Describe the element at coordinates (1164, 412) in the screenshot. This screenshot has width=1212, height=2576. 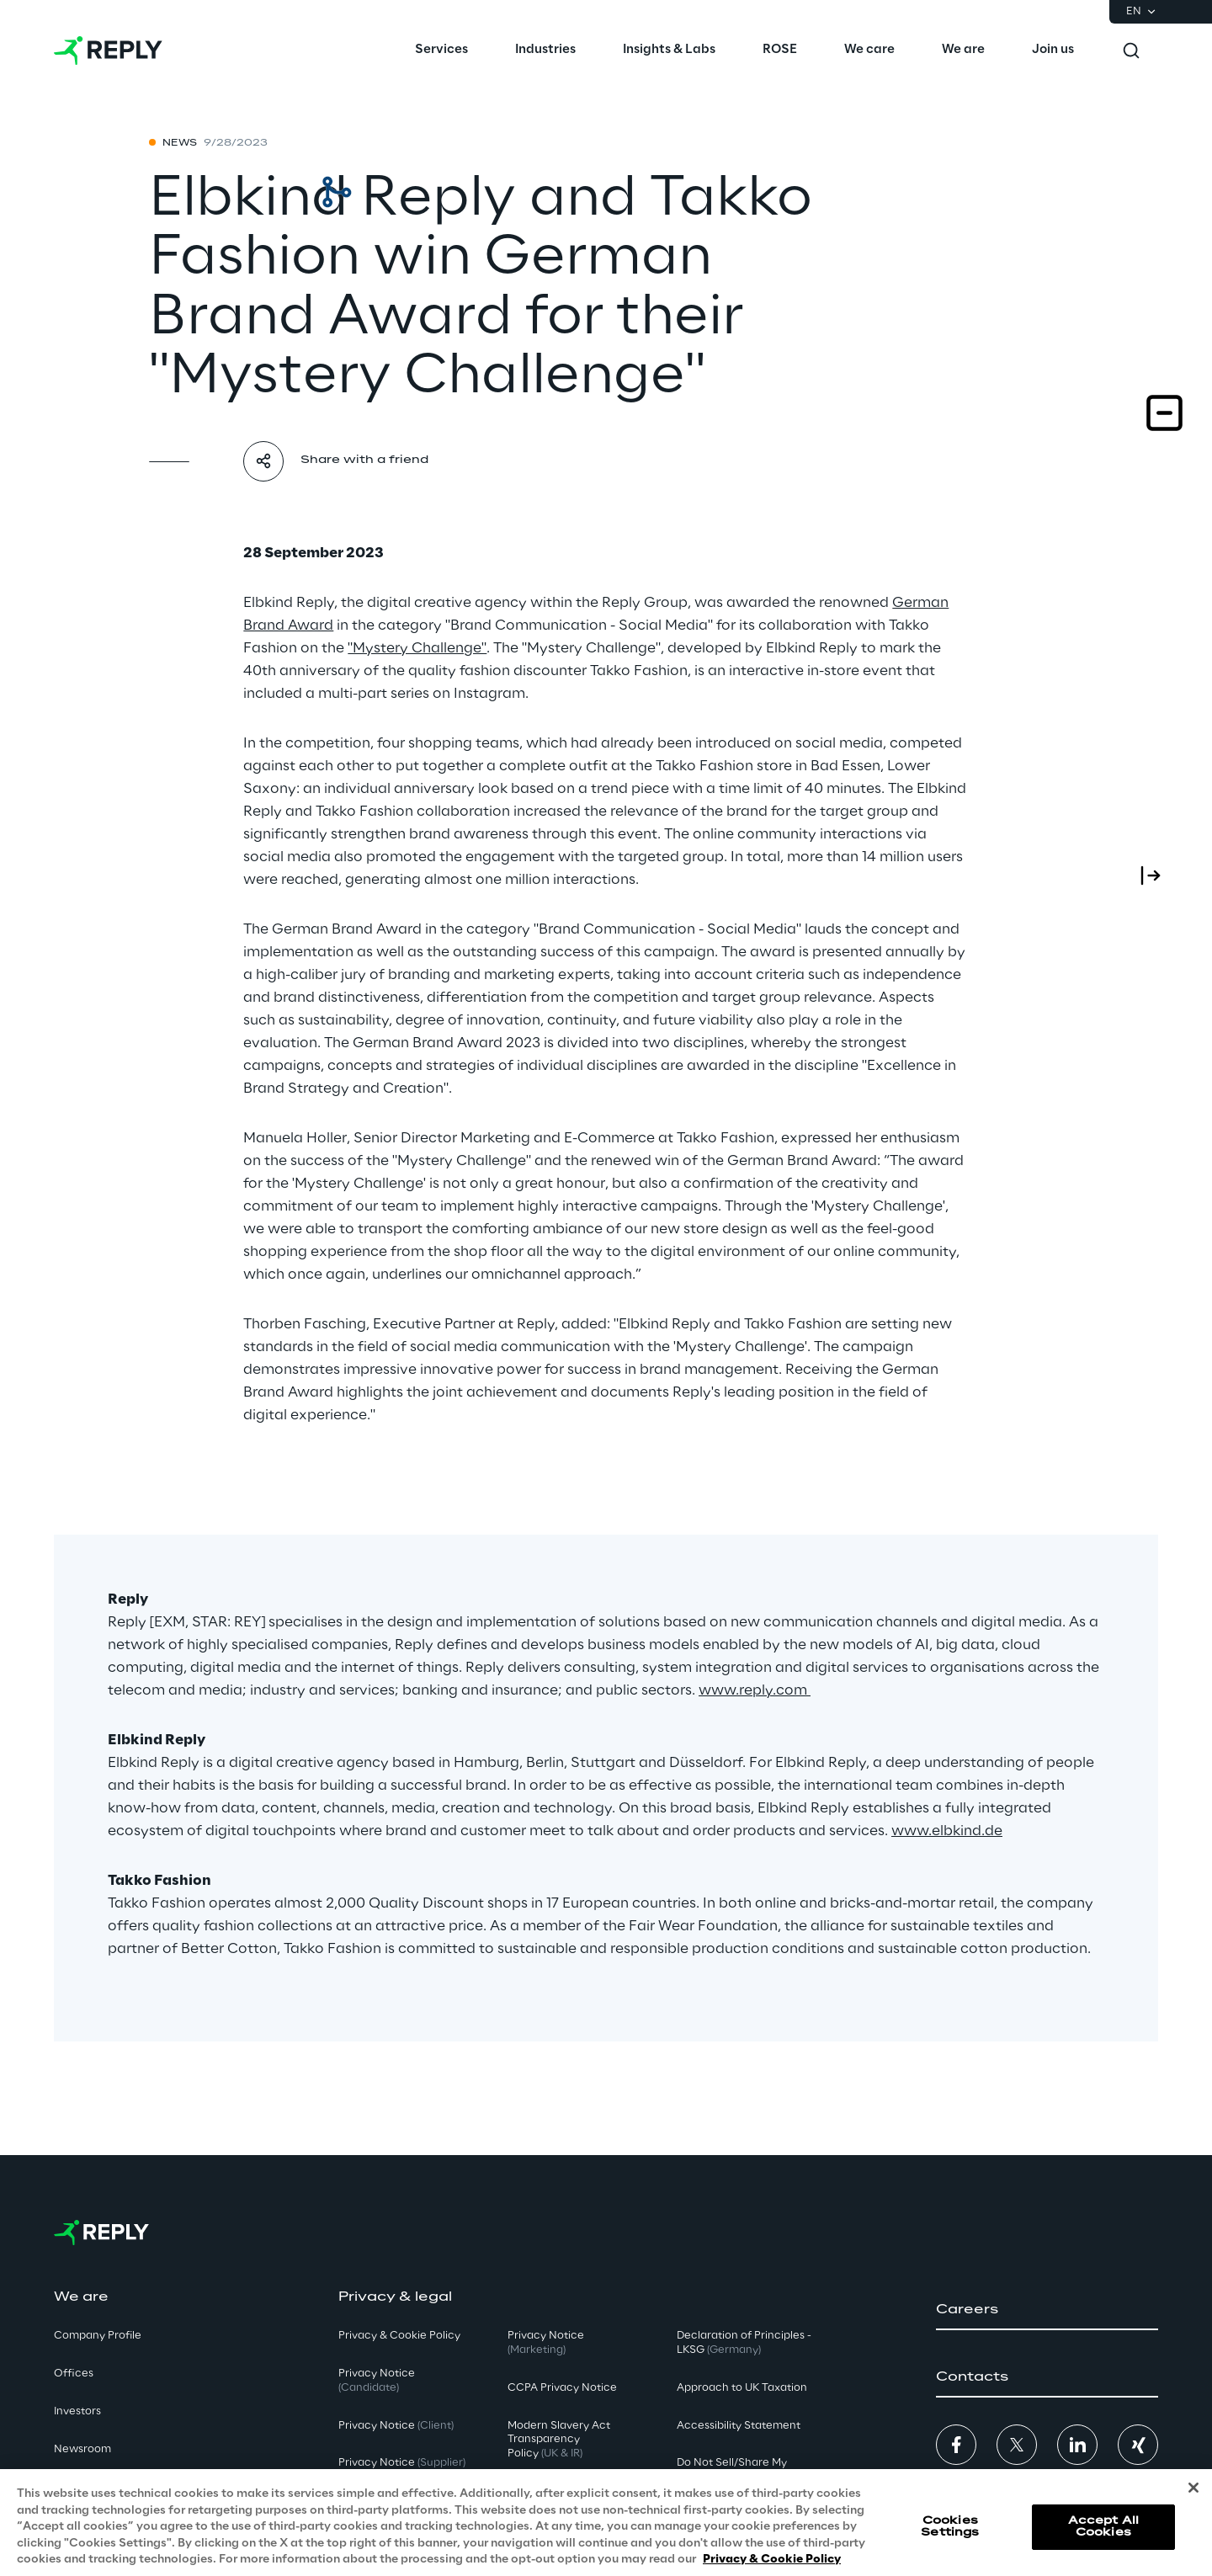
I see `remove an item from a list or selection` at that location.